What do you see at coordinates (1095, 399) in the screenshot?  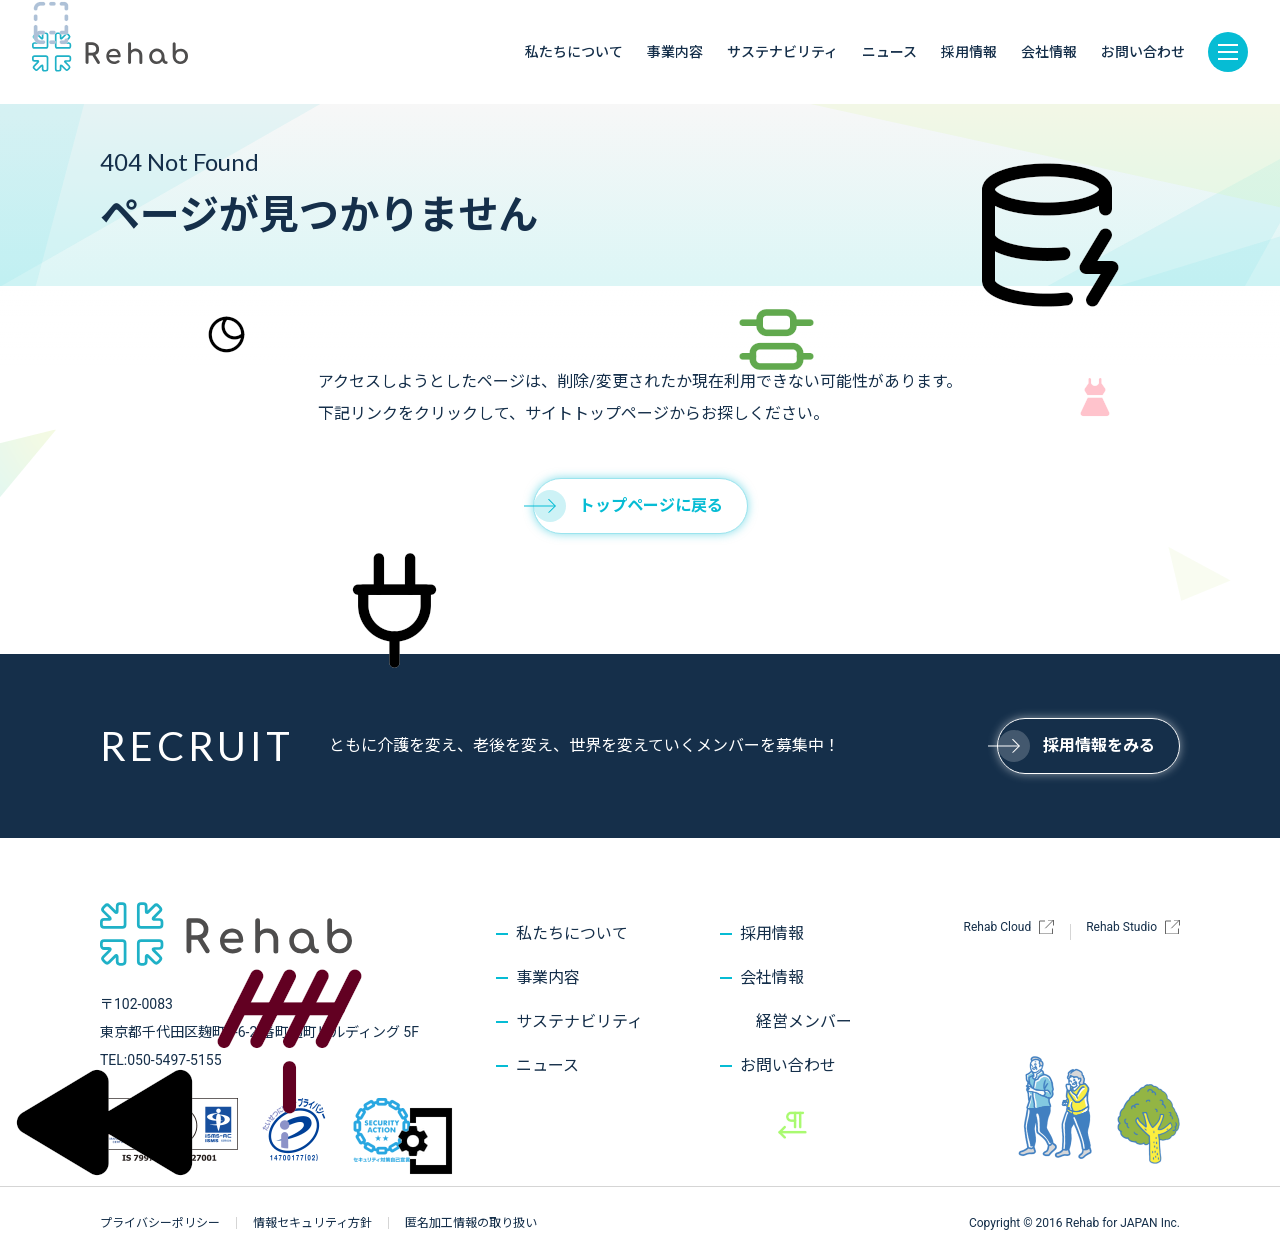 I see `browse women's clothing or dresses` at bounding box center [1095, 399].